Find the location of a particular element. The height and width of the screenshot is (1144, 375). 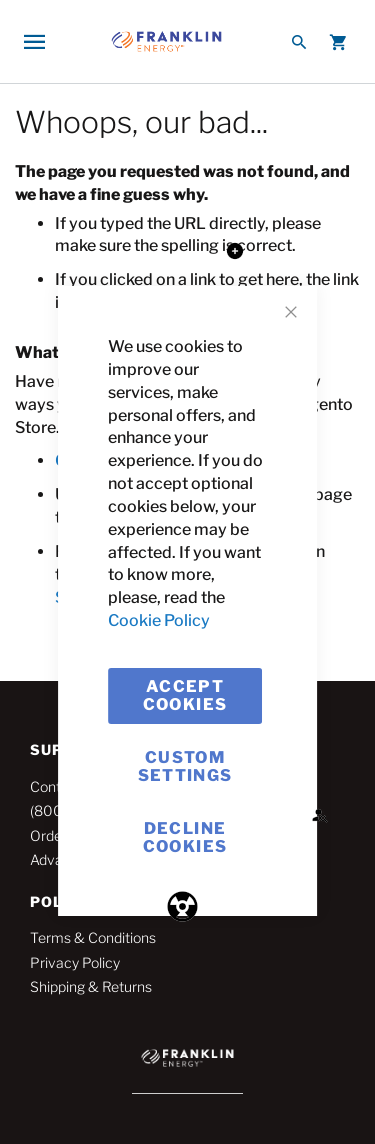

search for a user or contact is located at coordinates (320, 815).